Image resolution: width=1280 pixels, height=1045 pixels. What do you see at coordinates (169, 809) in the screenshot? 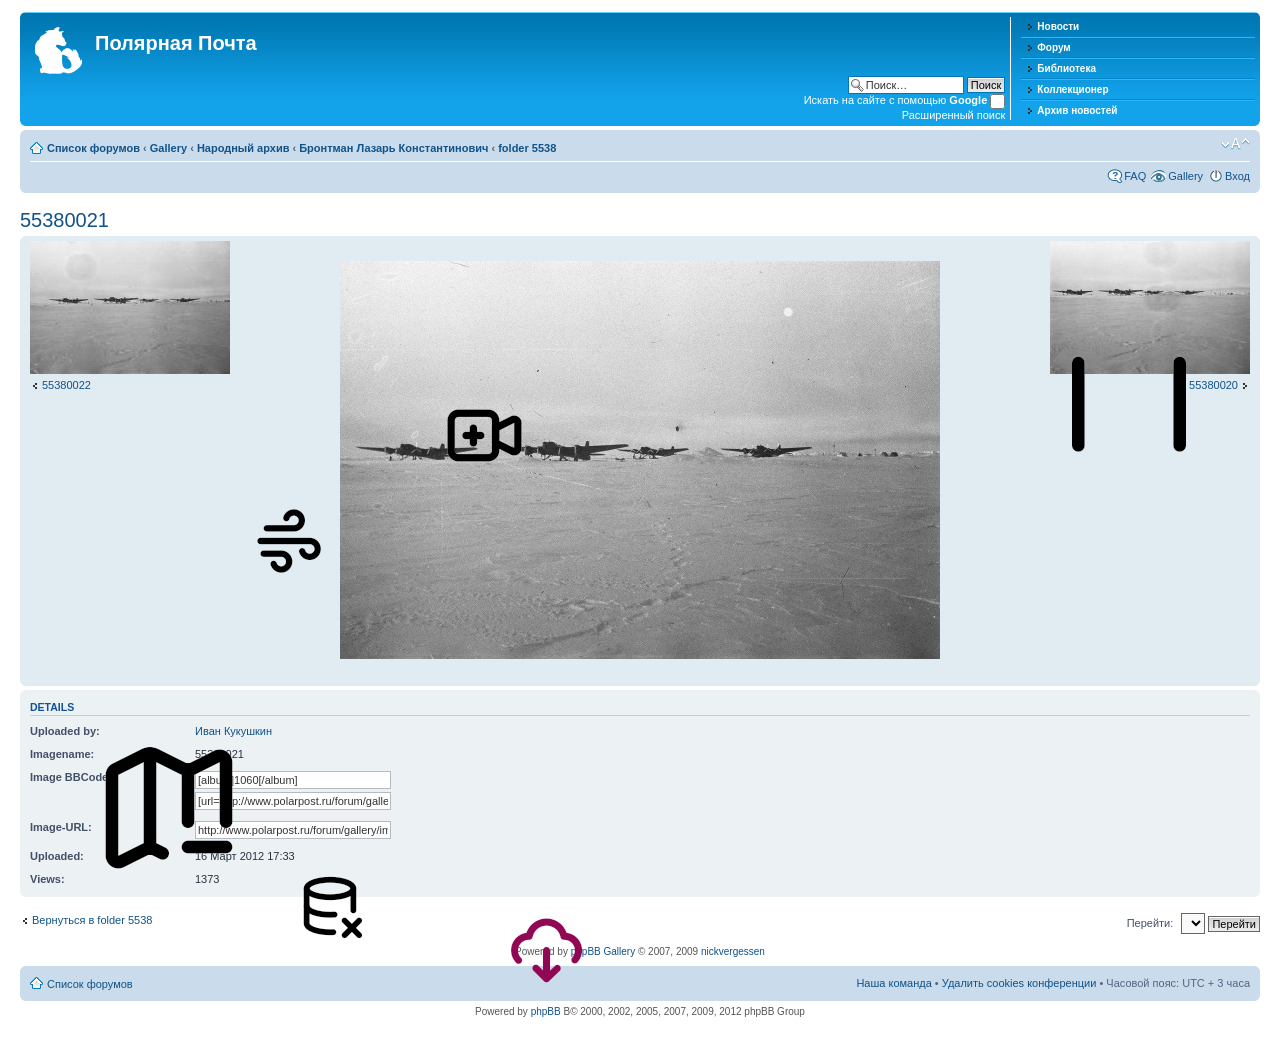
I see `remove a location from the map` at bounding box center [169, 809].